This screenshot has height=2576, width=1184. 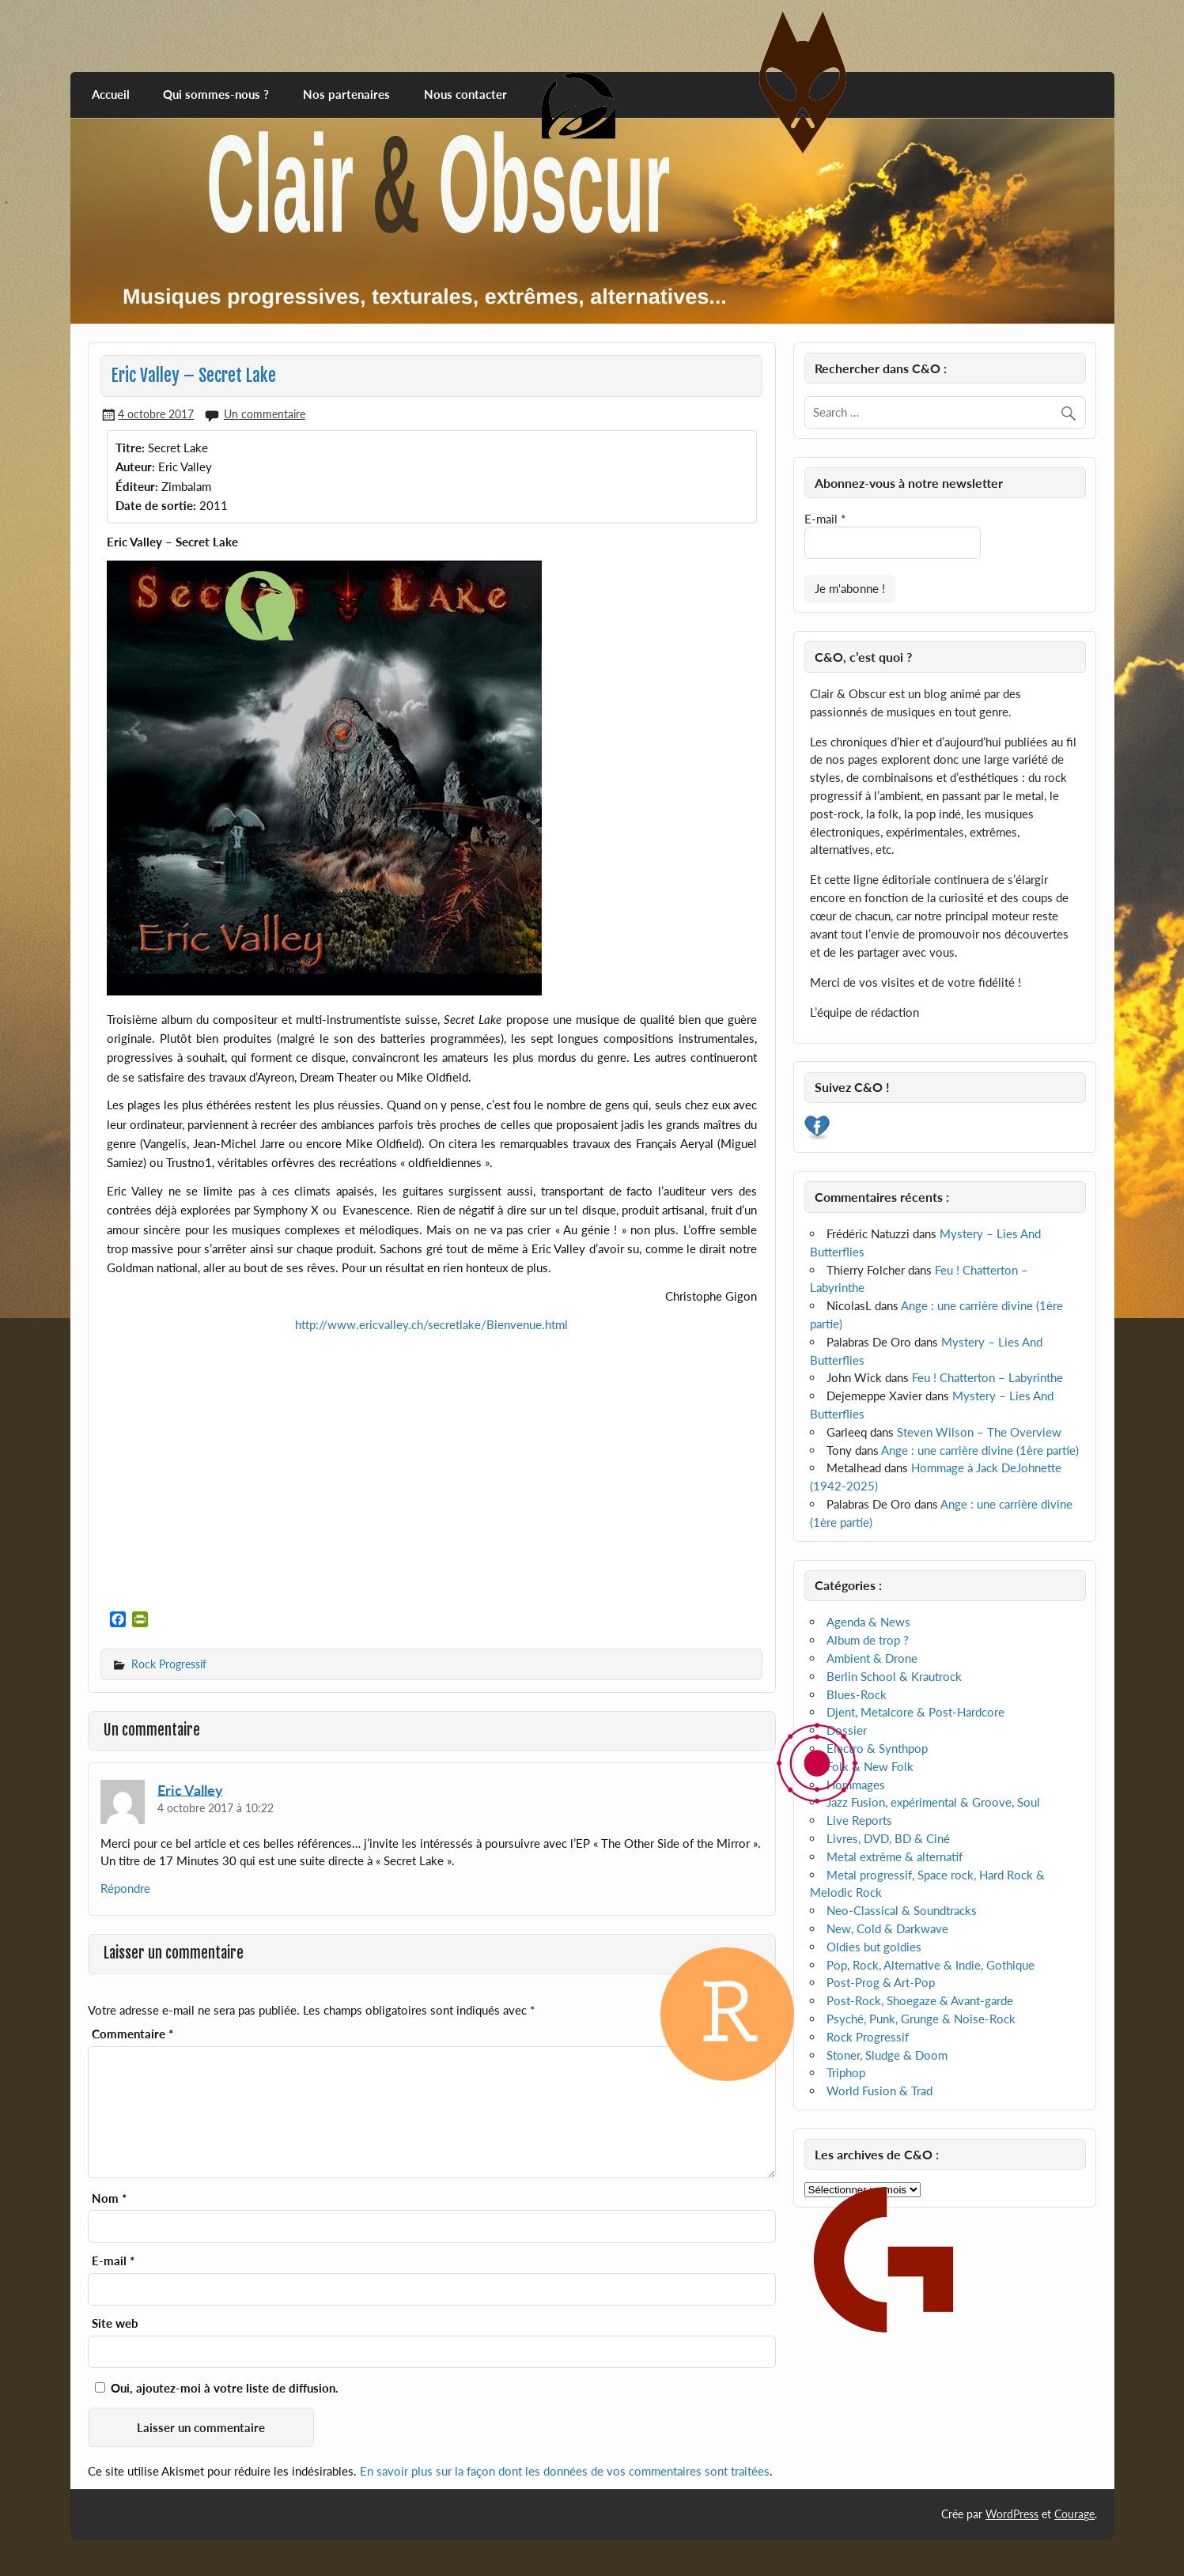 What do you see at coordinates (883, 2260) in the screenshot?
I see `logitech g gaming brand logo` at bounding box center [883, 2260].